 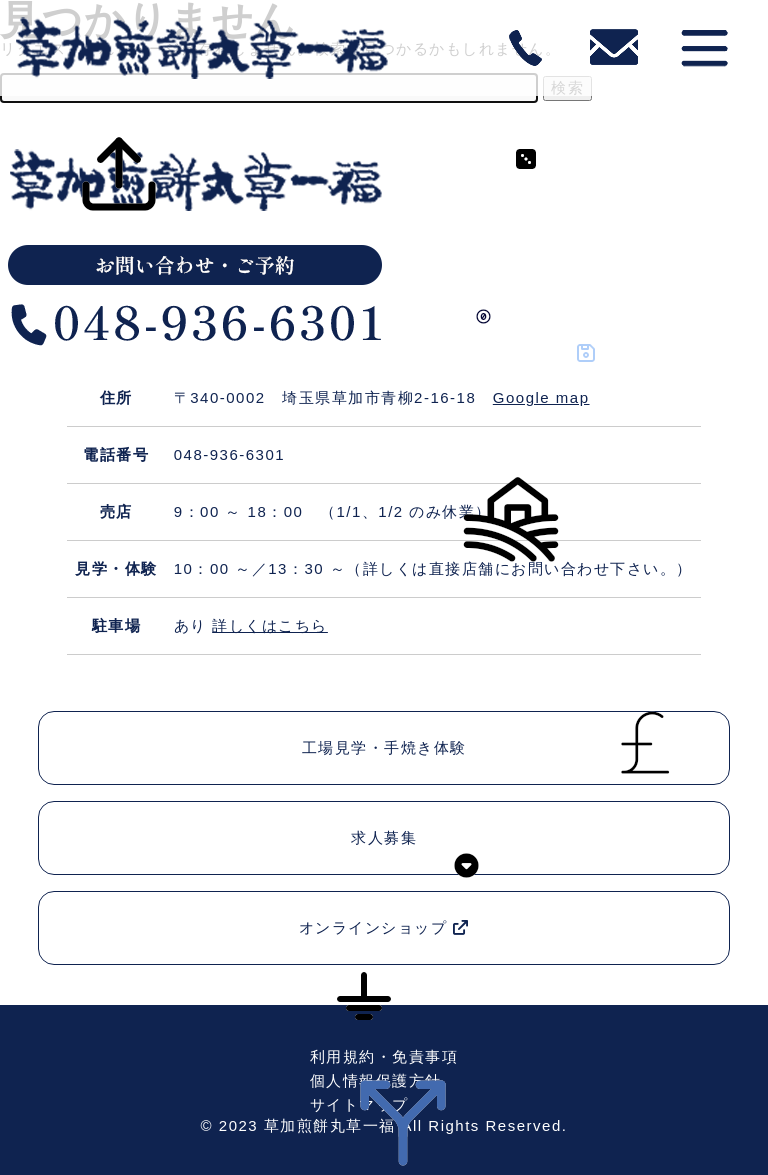 I want to click on upload a file or document, so click(x=119, y=174).